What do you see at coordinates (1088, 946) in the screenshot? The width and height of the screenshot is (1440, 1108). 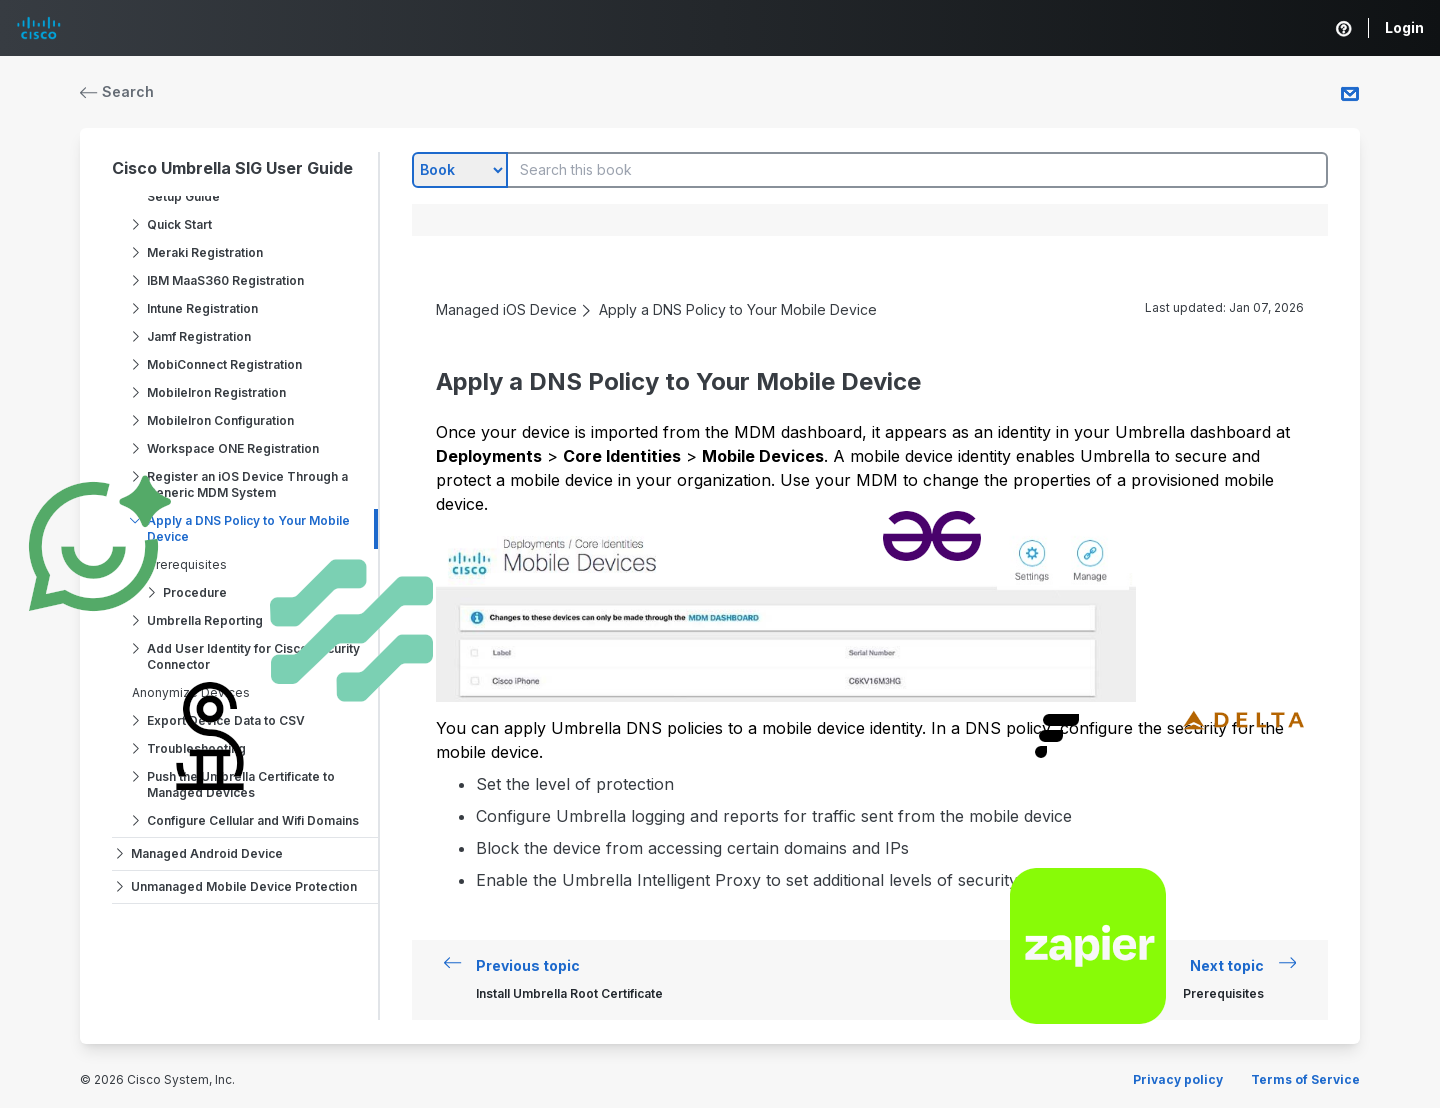 I see `open Zapier automation platform` at bounding box center [1088, 946].